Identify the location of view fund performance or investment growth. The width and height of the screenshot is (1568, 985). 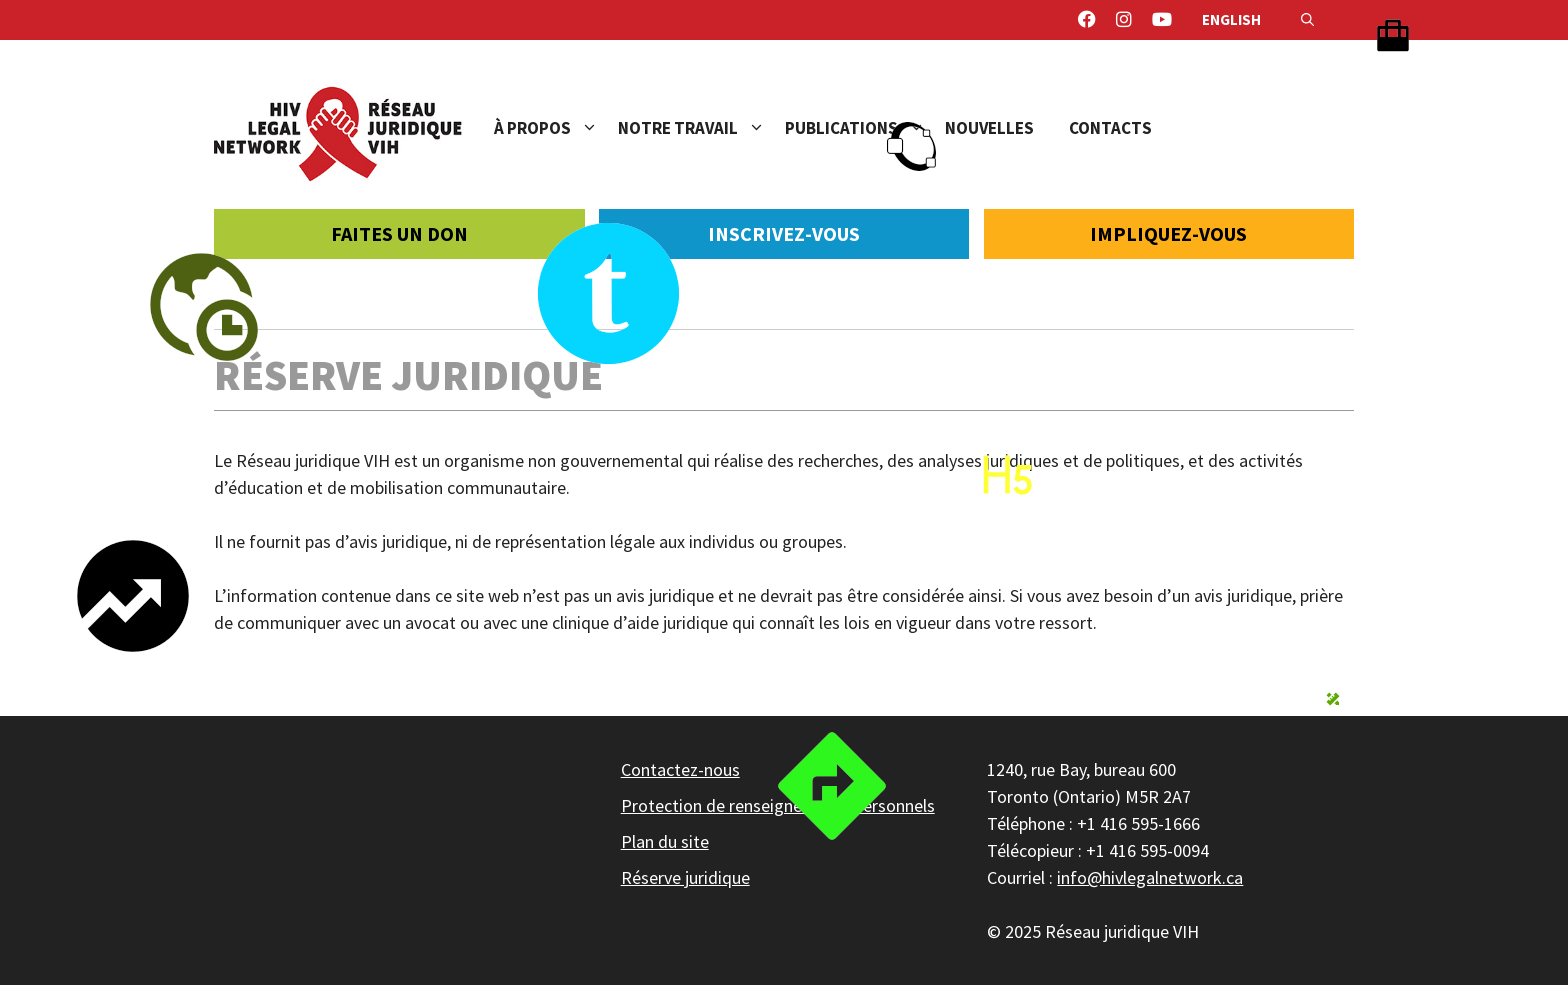
(133, 596).